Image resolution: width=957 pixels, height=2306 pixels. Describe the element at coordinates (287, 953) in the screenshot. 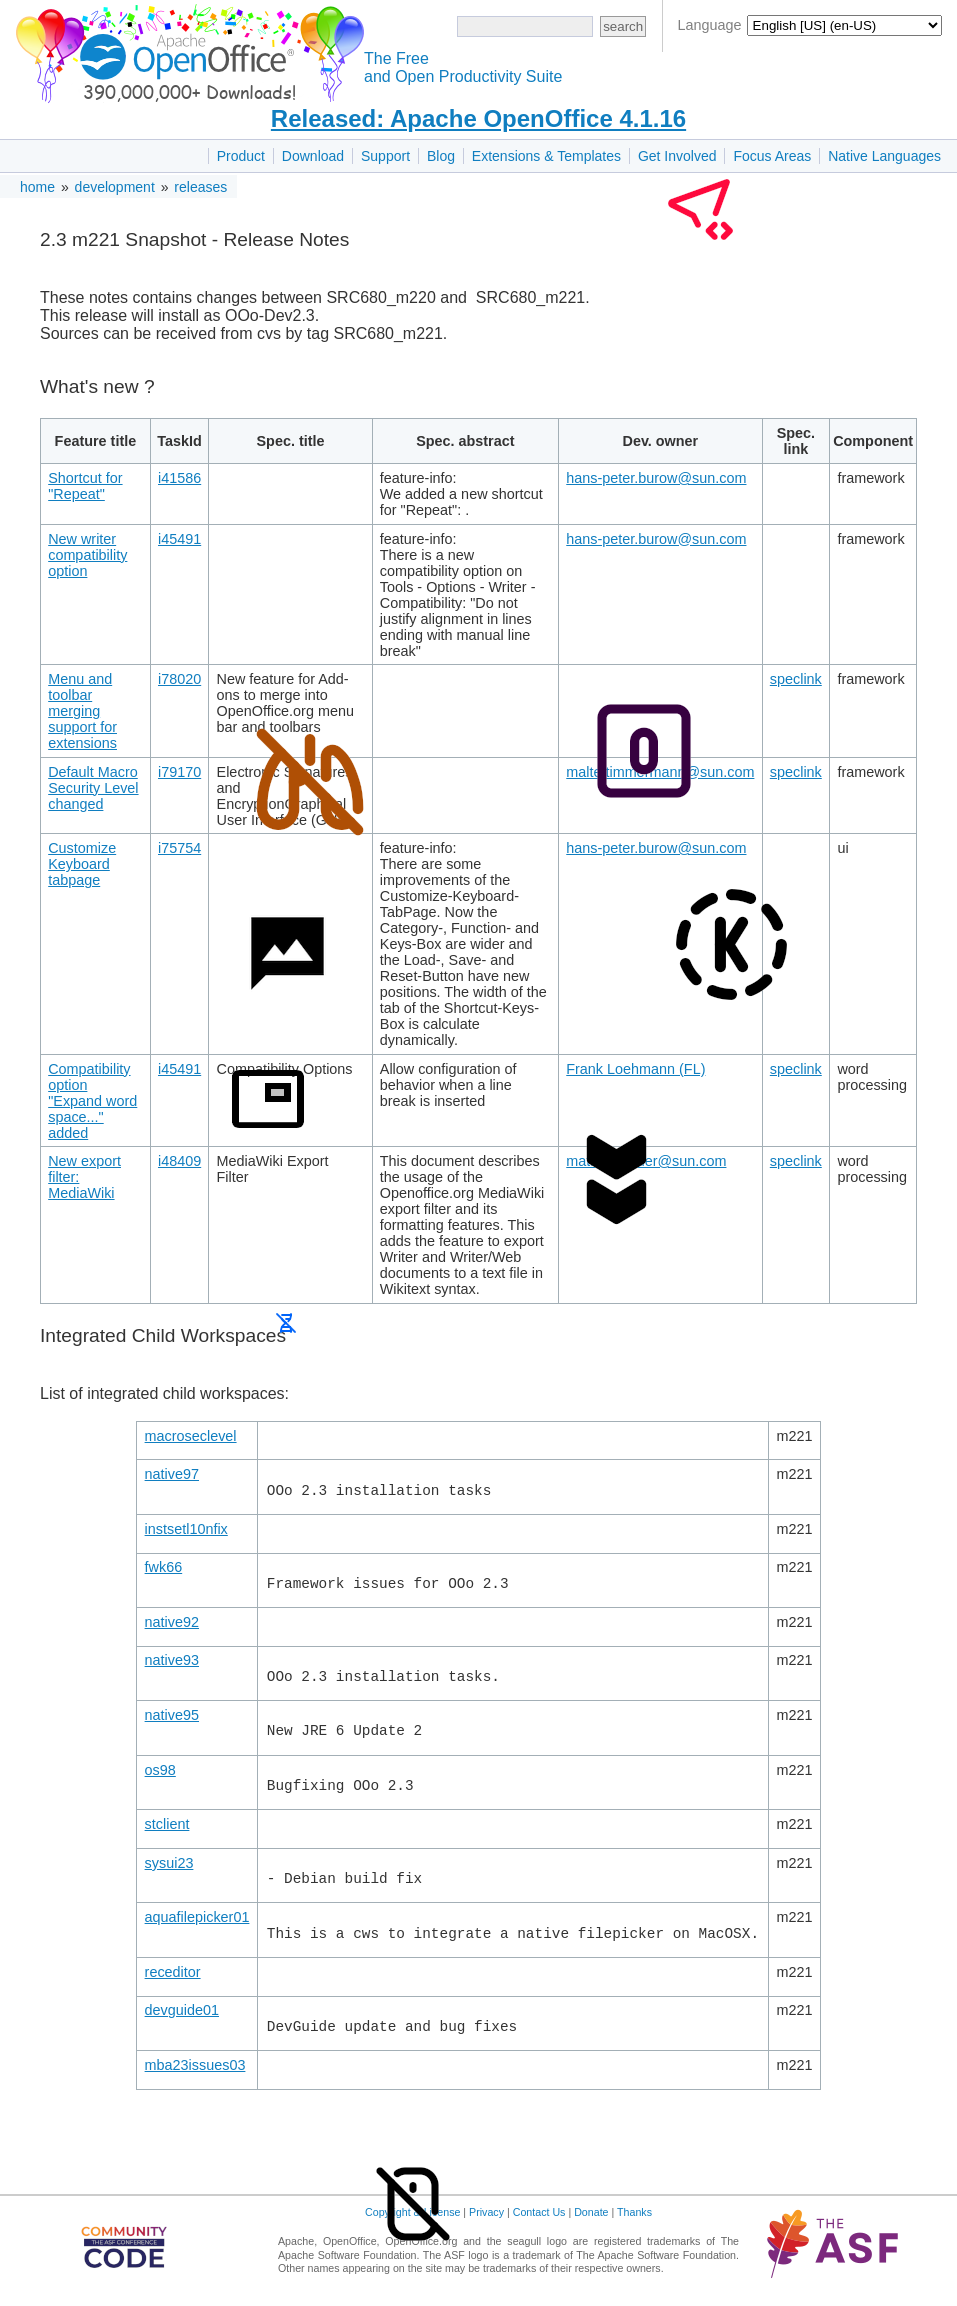

I see `indicates a multimedia message (MMS)` at that location.